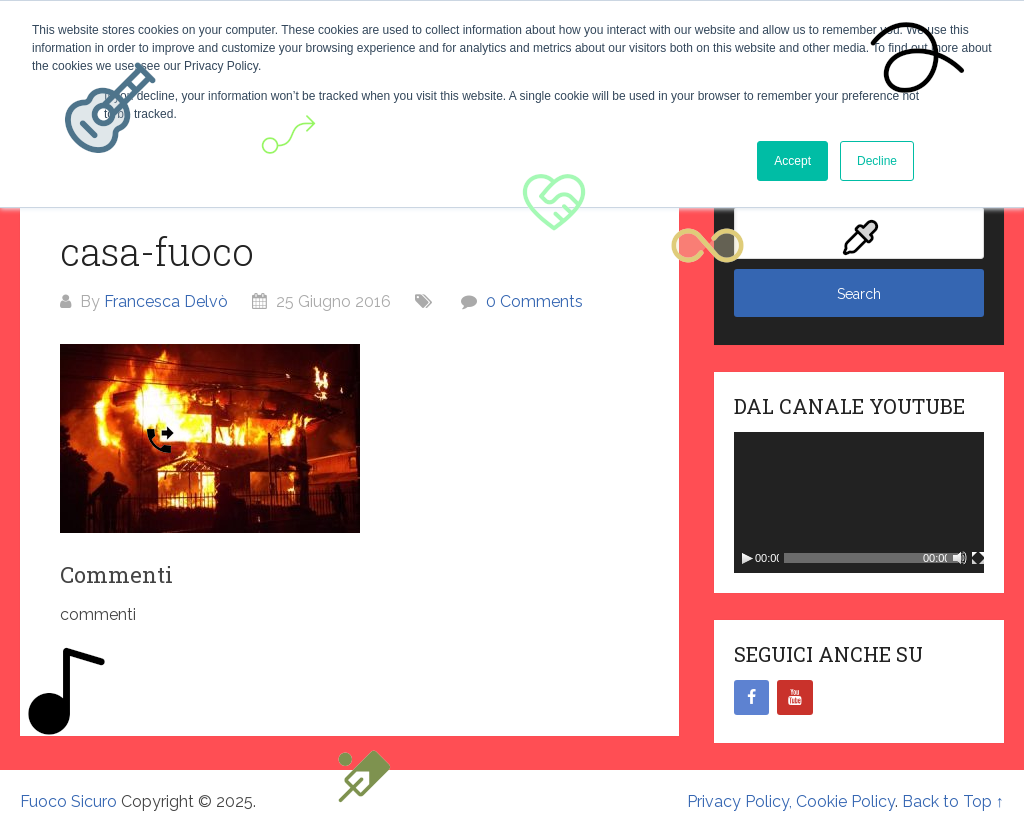 The image size is (1024, 831). Describe the element at coordinates (912, 57) in the screenshot. I see `freehand drawing or sketch tool` at that location.